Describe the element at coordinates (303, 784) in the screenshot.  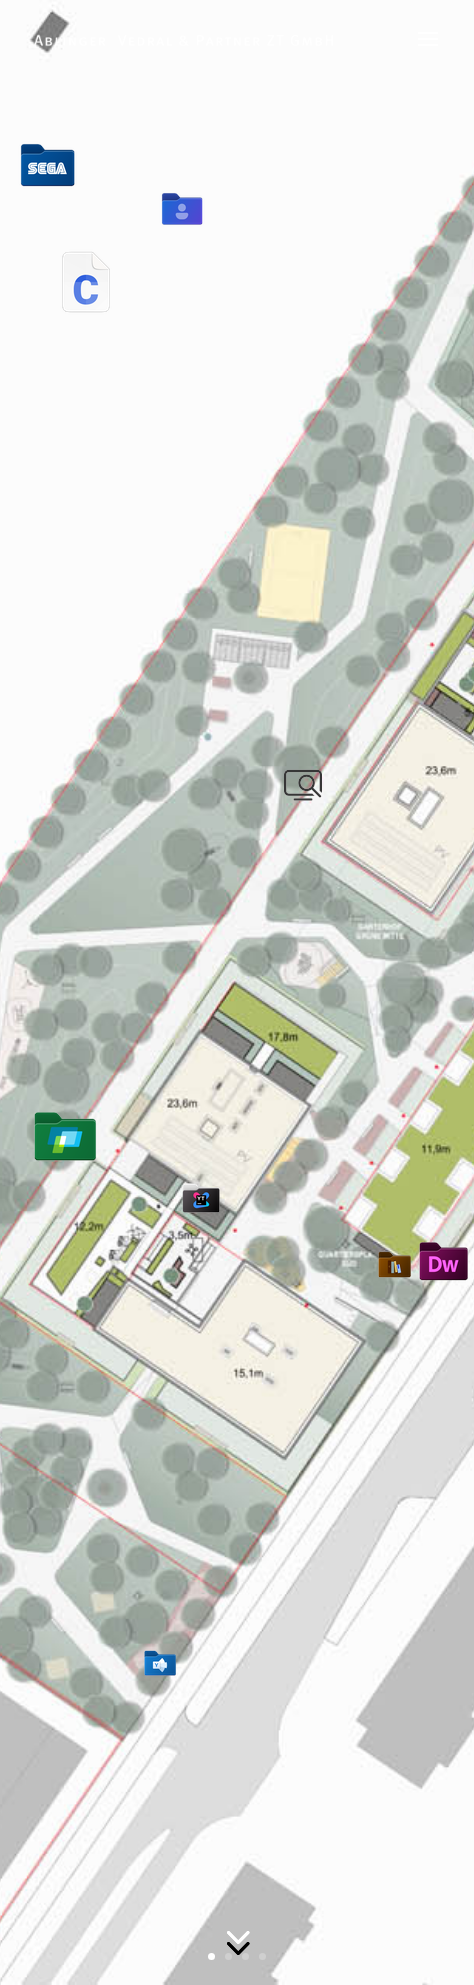
I see `access system diagnostics settings` at that location.